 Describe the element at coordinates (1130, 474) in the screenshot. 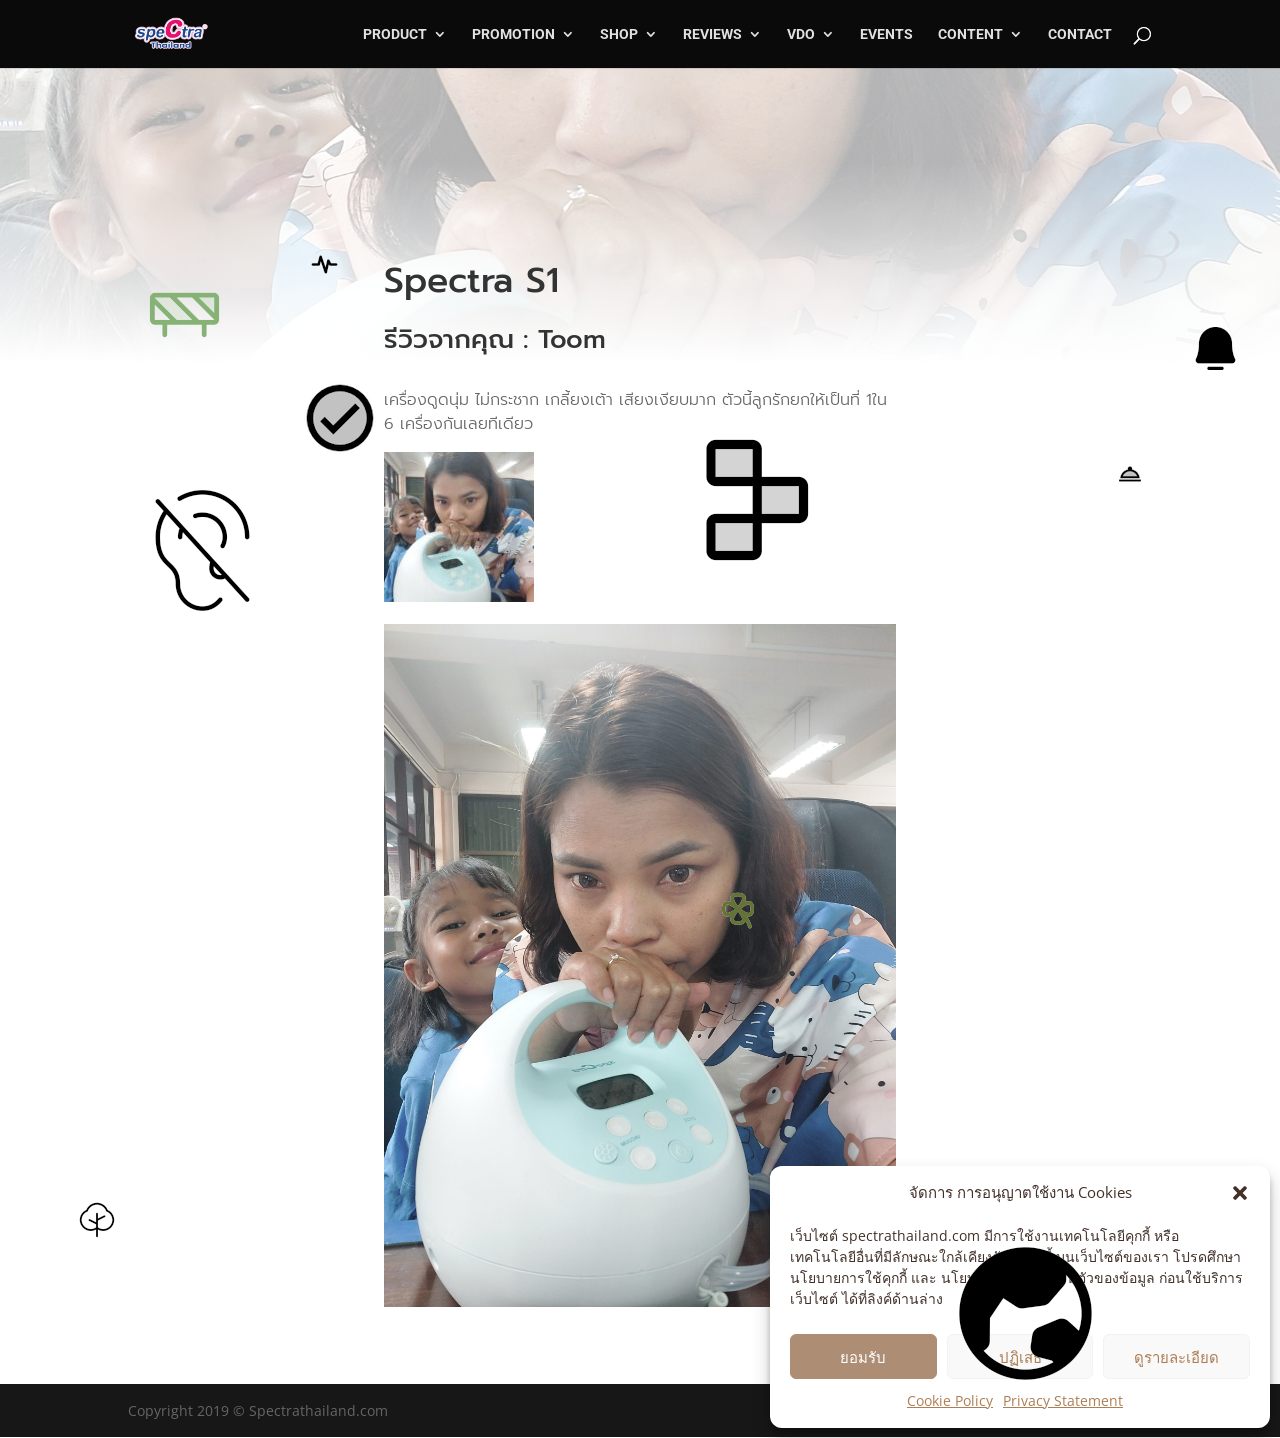

I see `request room service or hotel amenities` at that location.